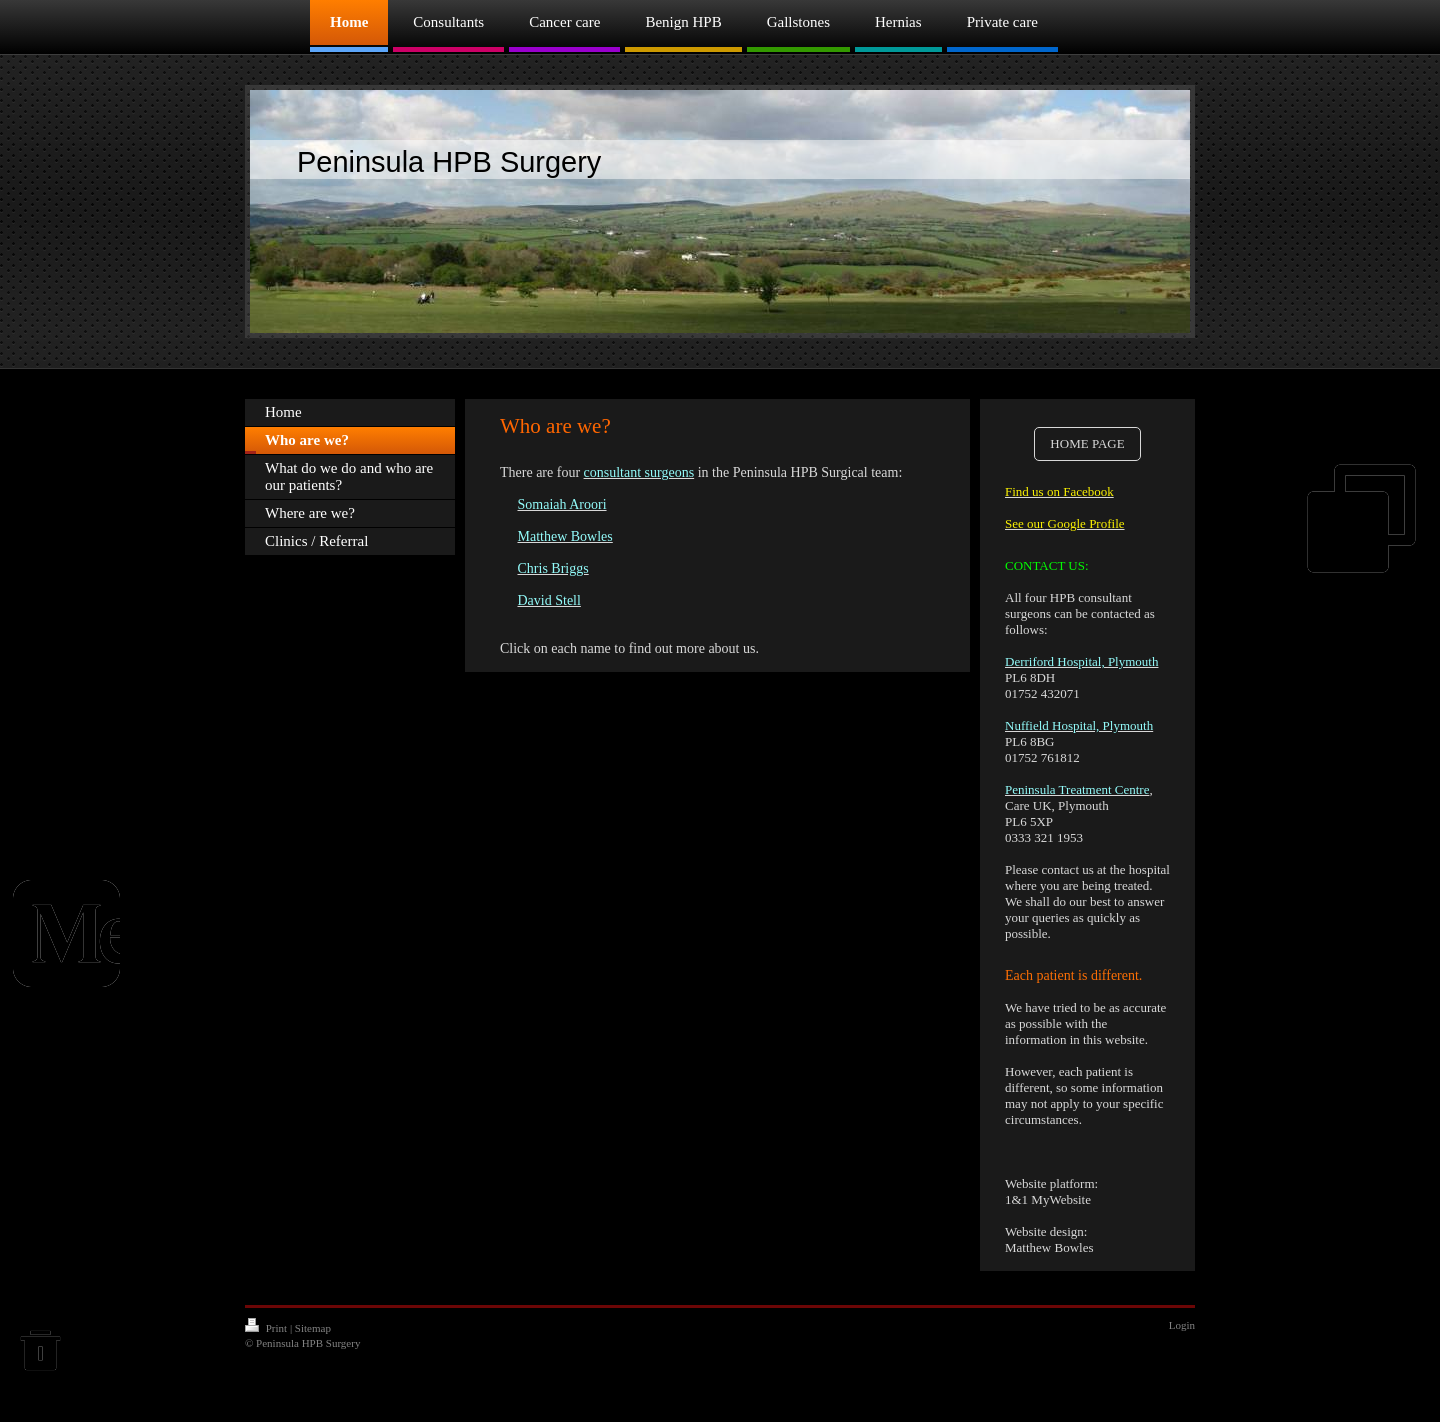 Image resolution: width=1440 pixels, height=1422 pixels. Describe the element at coordinates (1361, 518) in the screenshot. I see `select multiple items` at that location.